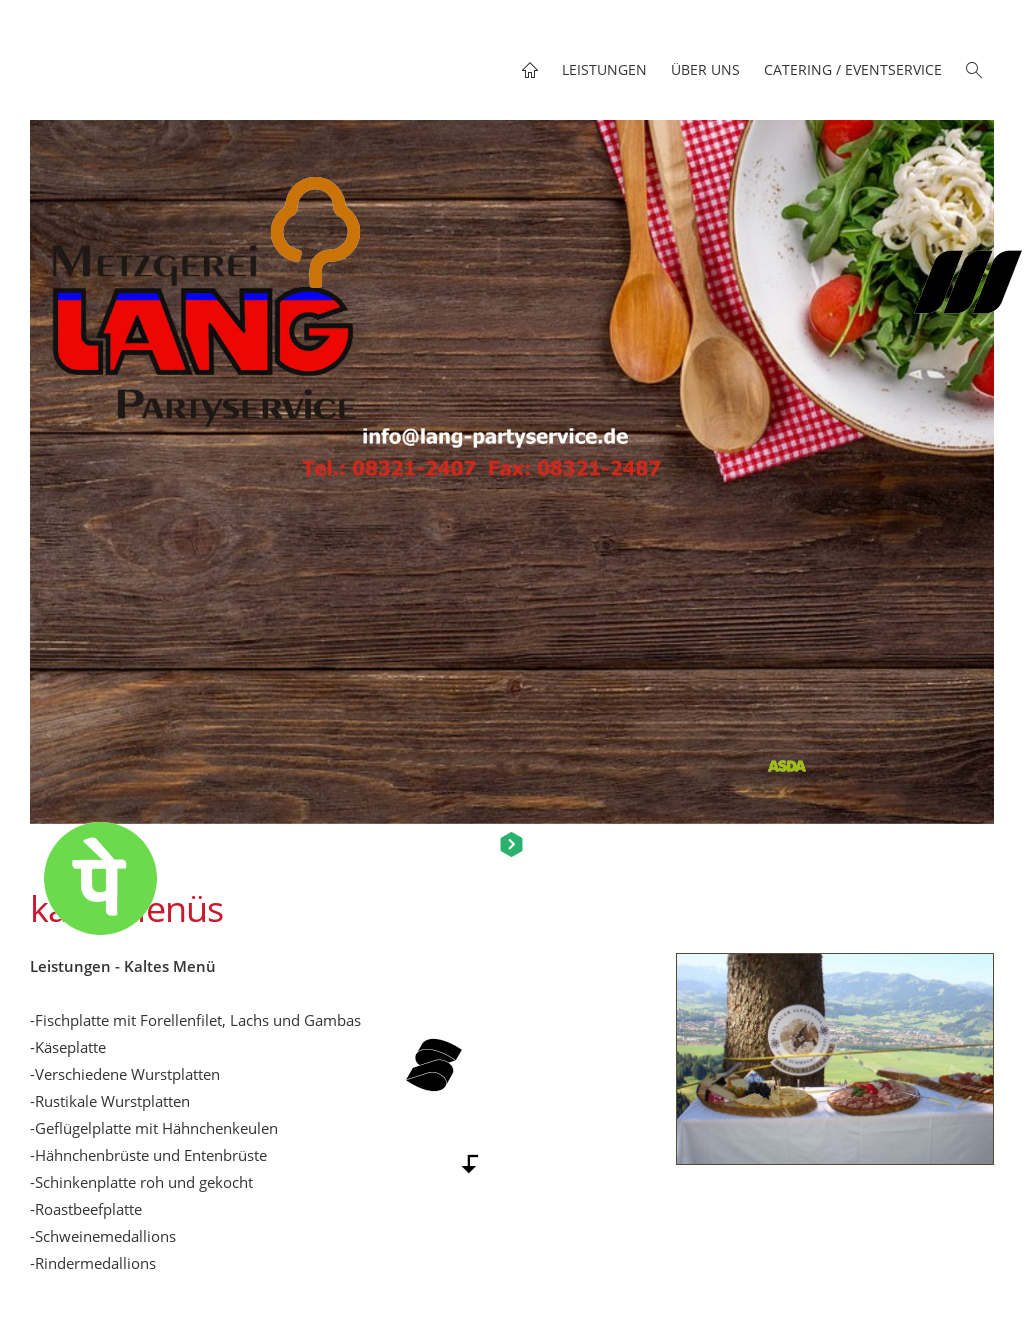 The height and width of the screenshot is (1337, 1024). I want to click on buddy CI/CD platform logo, so click(511, 844).